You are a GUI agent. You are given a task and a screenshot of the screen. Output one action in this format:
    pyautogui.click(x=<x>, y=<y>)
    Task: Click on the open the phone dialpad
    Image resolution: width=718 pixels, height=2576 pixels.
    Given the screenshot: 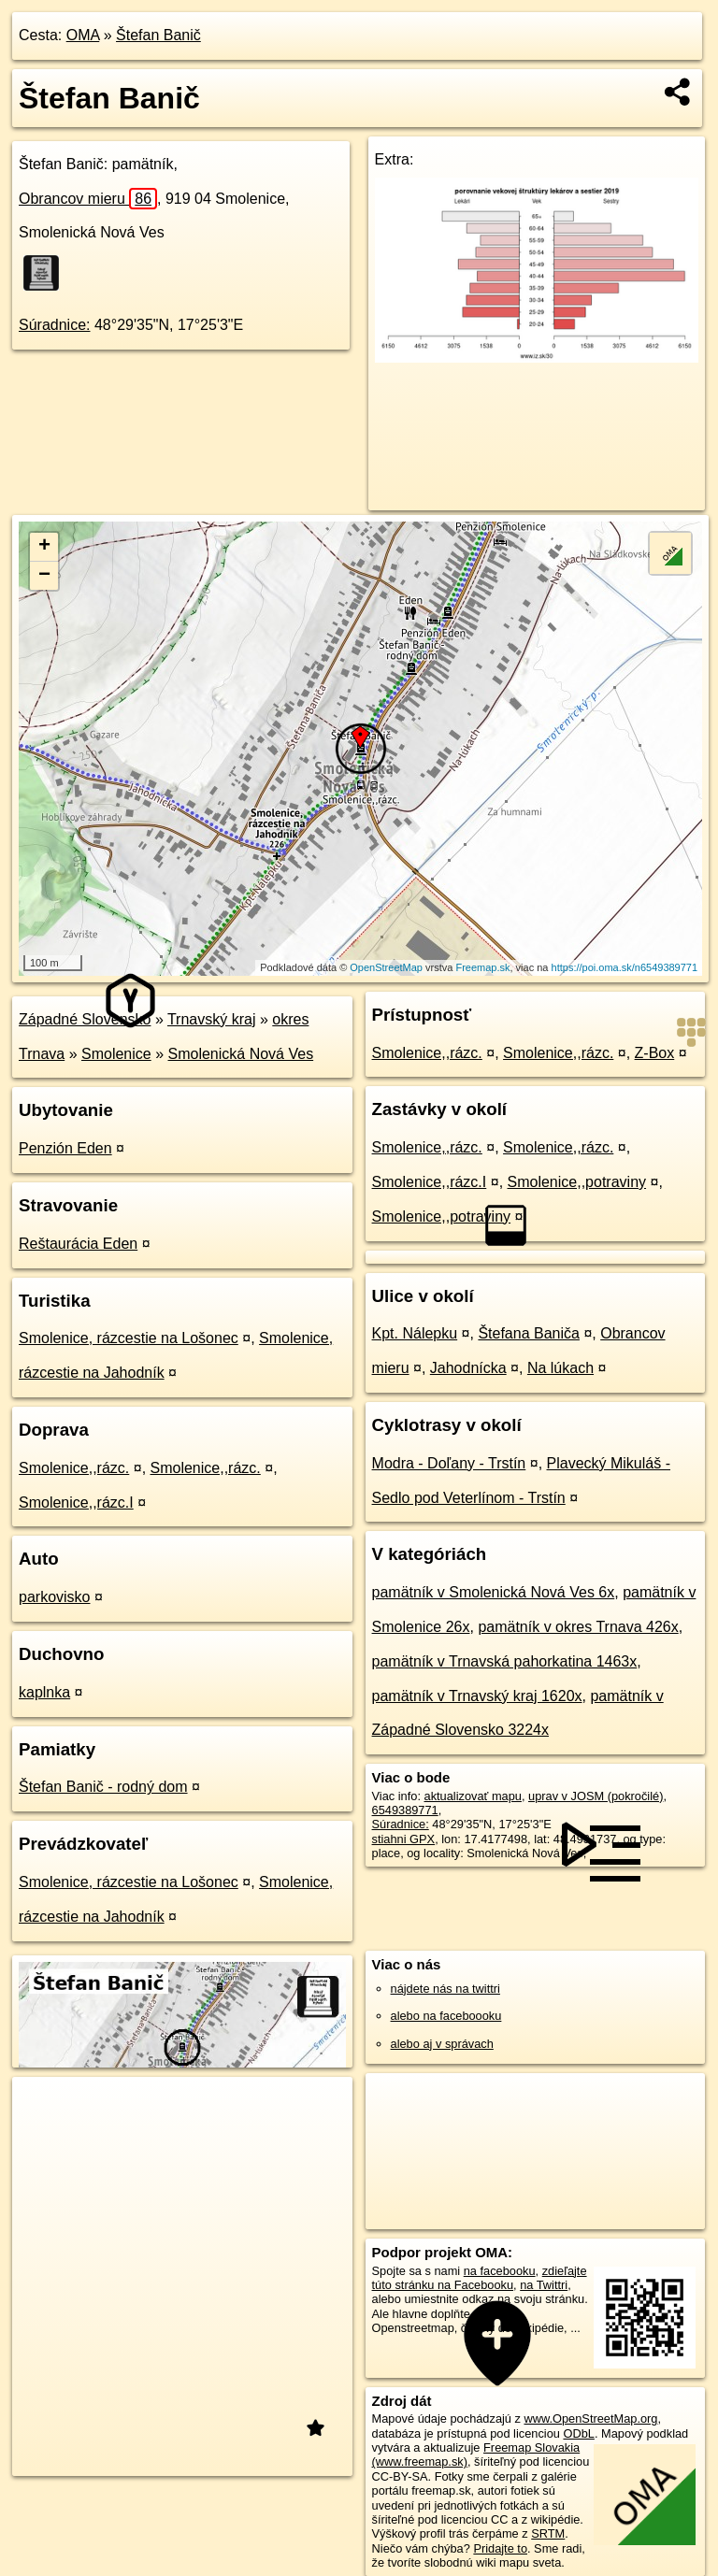 What is the action you would take?
    pyautogui.click(x=691, y=1032)
    